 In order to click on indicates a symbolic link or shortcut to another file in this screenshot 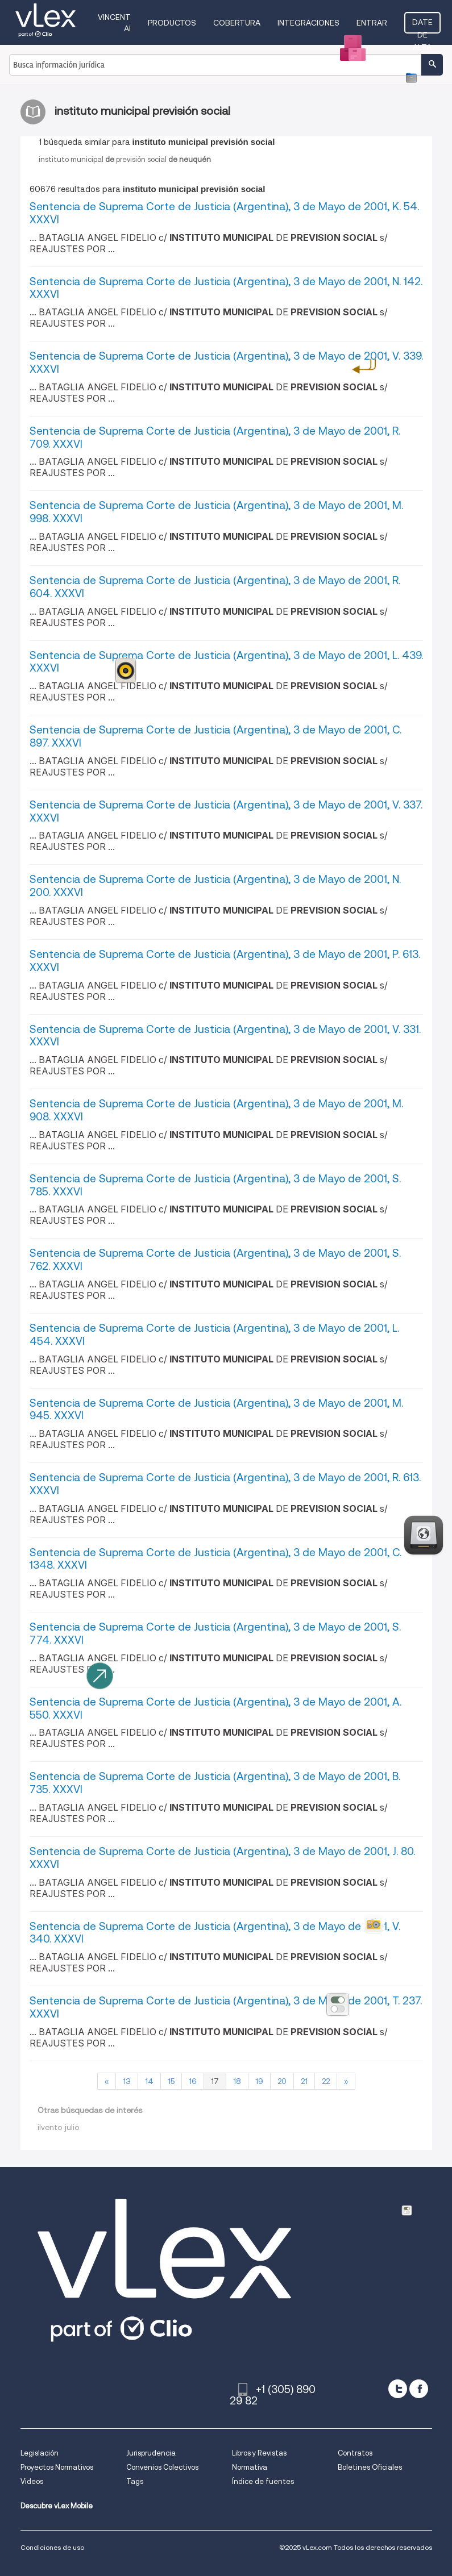, I will do `click(99, 1675)`.